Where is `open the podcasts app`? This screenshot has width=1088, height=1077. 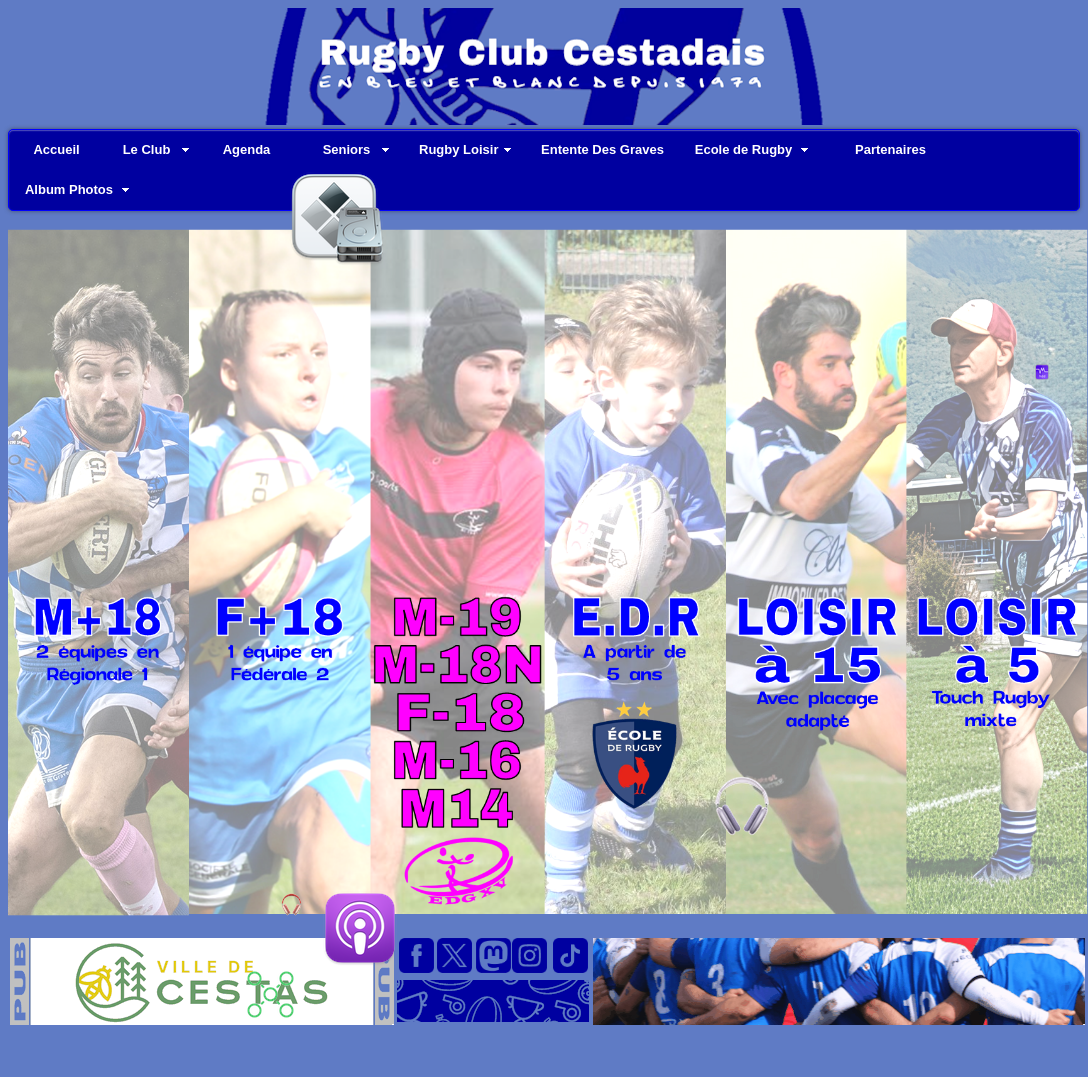
open the podcasts app is located at coordinates (360, 928).